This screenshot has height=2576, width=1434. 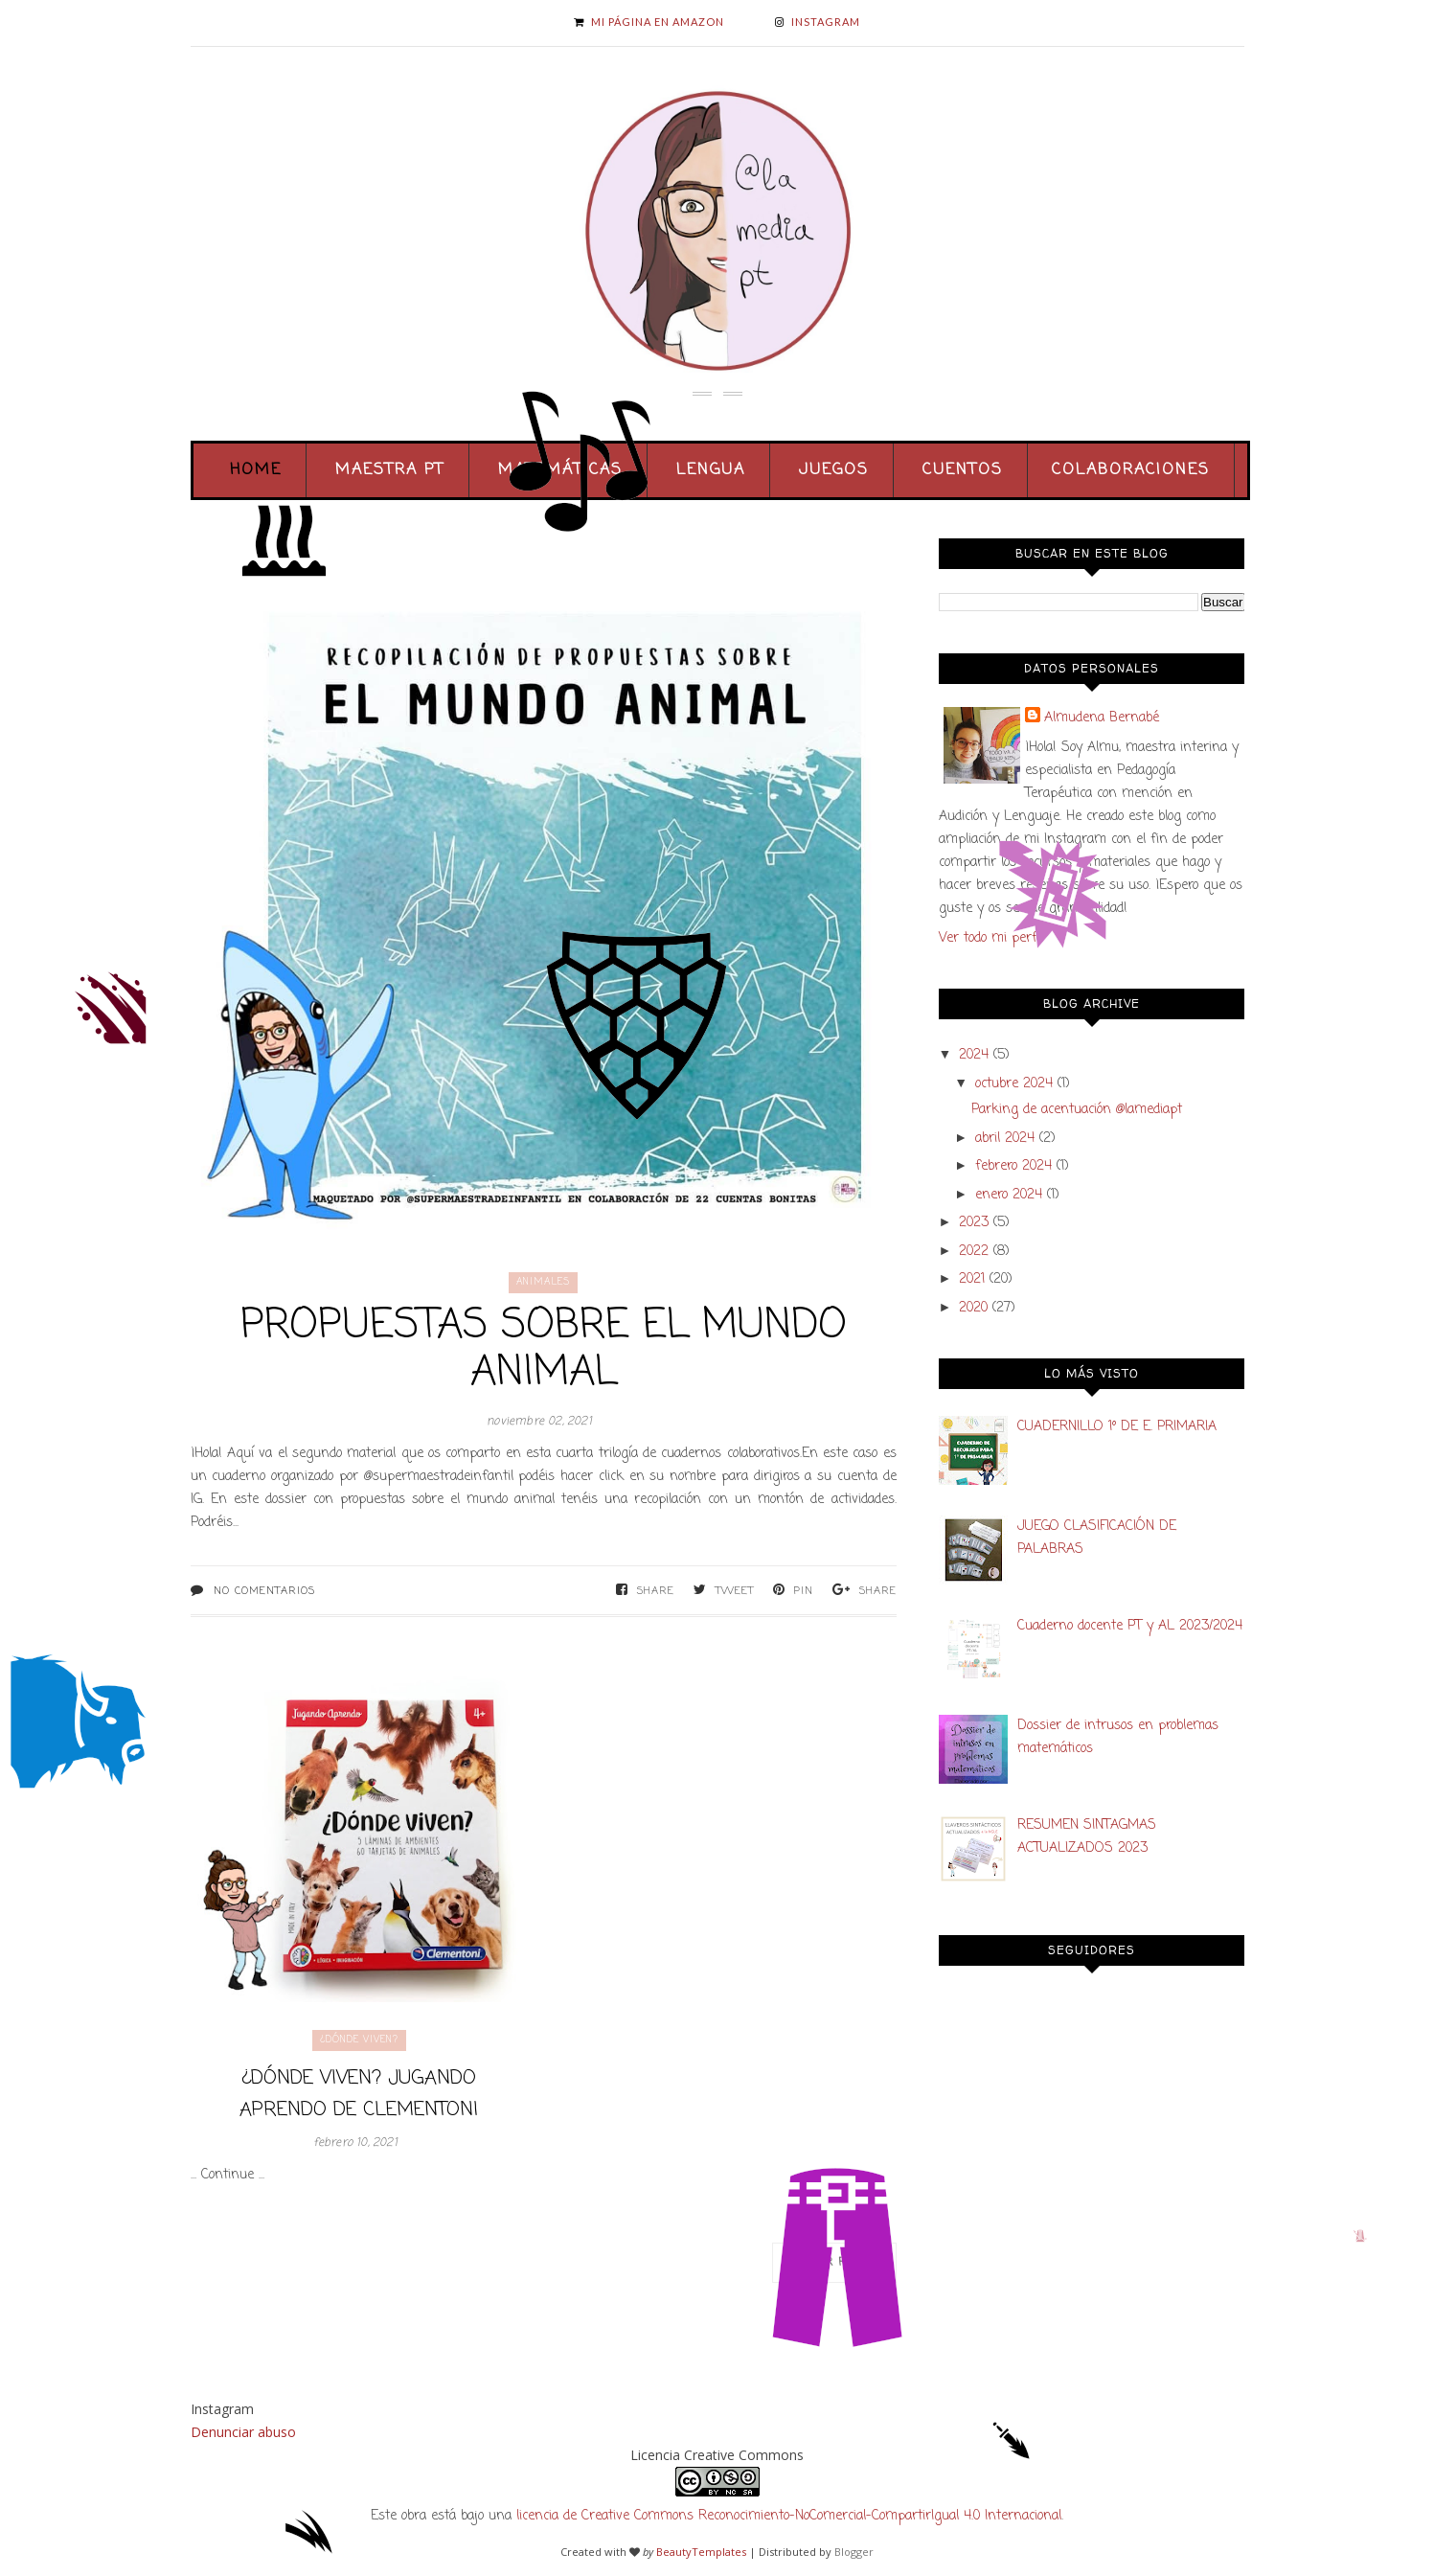 What do you see at coordinates (834, 2257) in the screenshot?
I see `browse pants or bottoms in a clothing app` at bounding box center [834, 2257].